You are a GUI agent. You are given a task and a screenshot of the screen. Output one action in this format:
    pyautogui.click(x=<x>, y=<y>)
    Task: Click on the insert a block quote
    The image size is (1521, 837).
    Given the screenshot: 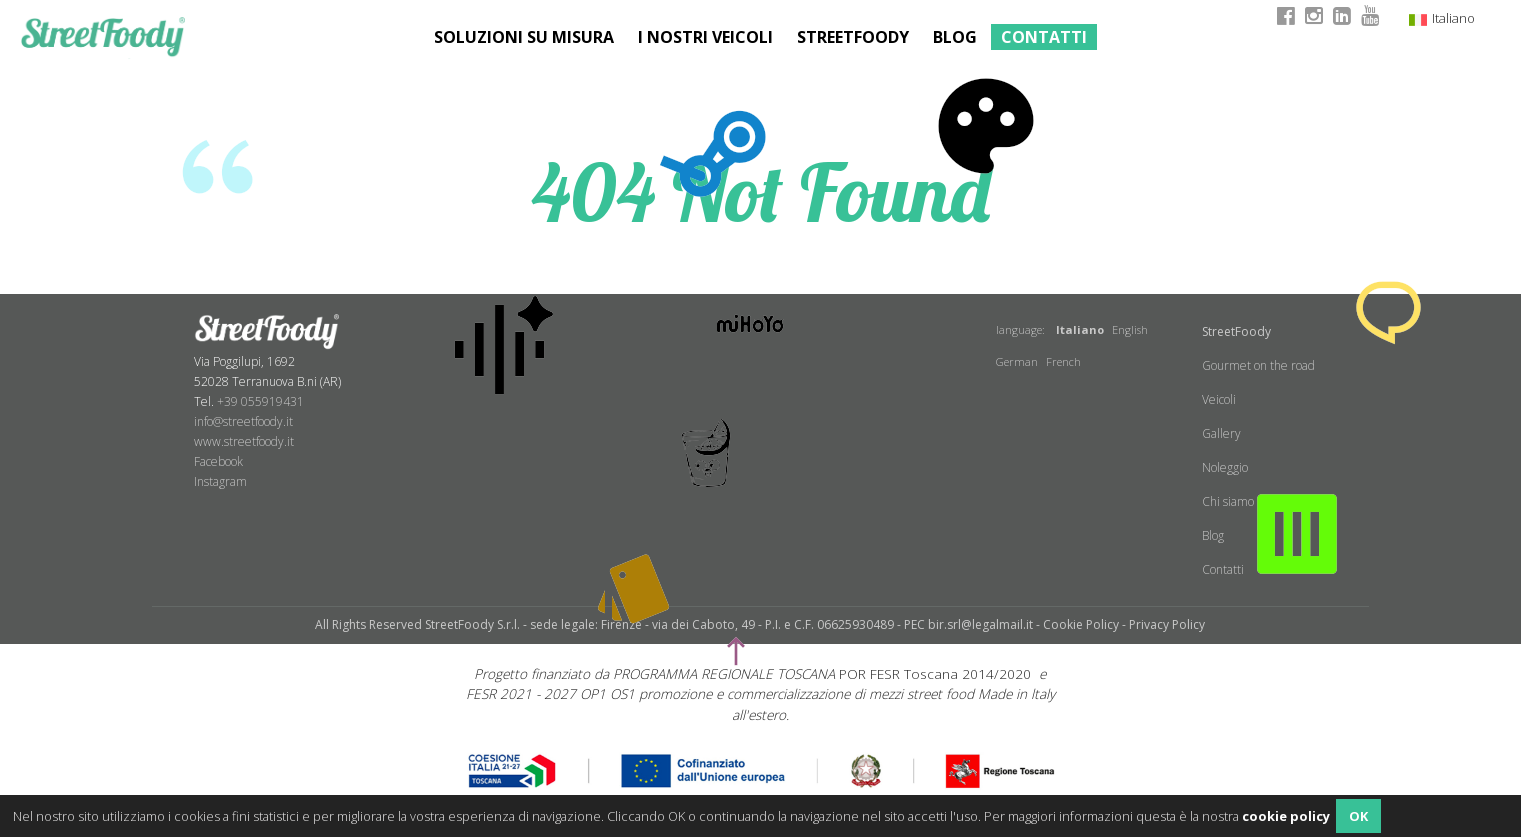 What is the action you would take?
    pyautogui.click(x=218, y=168)
    